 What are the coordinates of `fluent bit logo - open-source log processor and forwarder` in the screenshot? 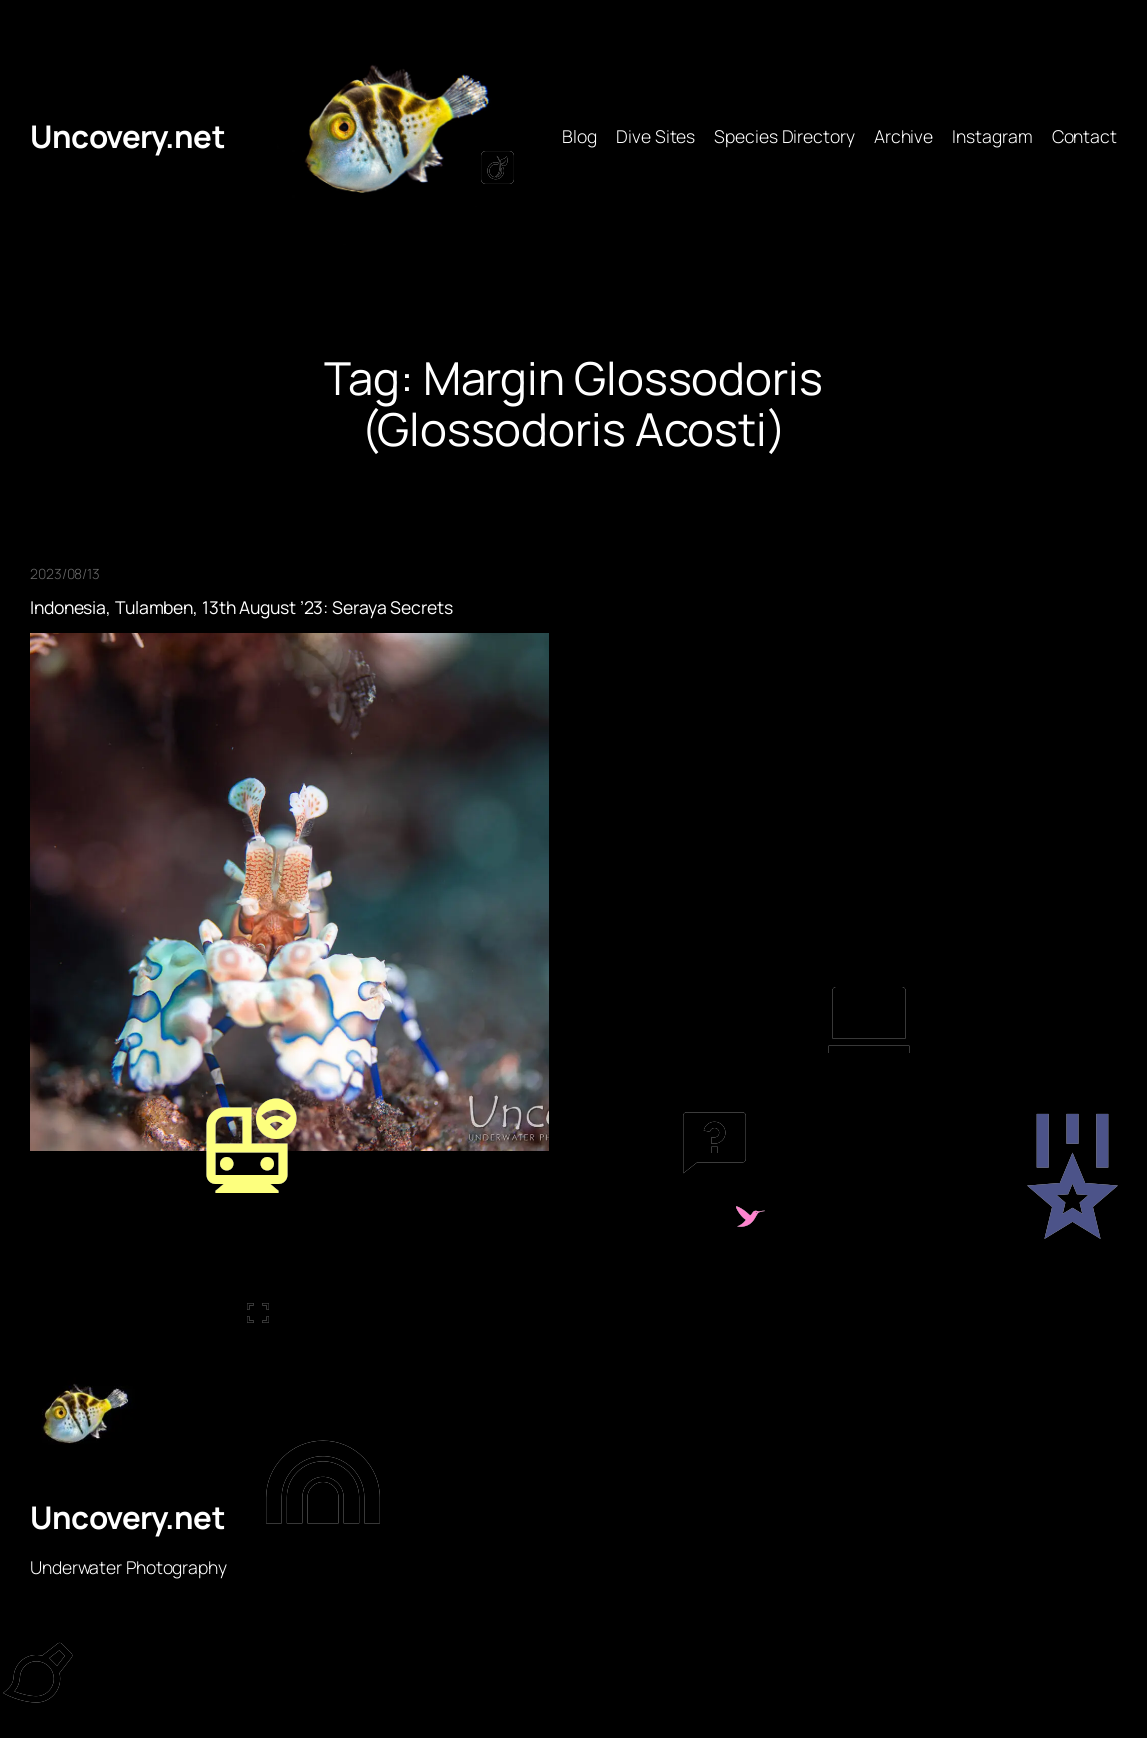 It's located at (750, 1216).